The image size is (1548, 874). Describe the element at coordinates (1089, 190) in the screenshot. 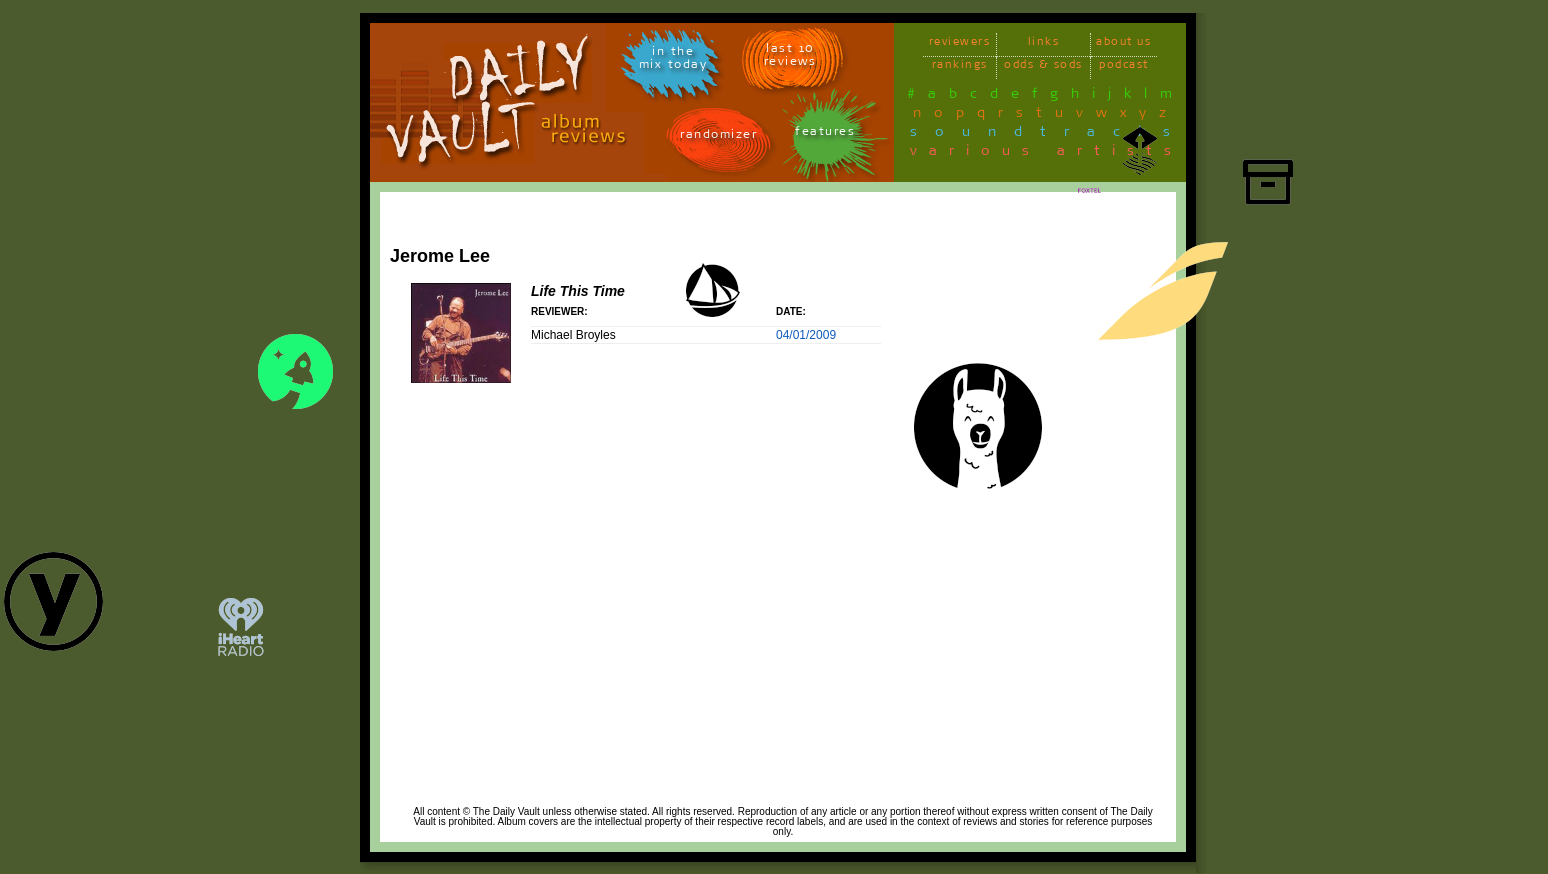

I see `open the Foxtel streaming app` at that location.